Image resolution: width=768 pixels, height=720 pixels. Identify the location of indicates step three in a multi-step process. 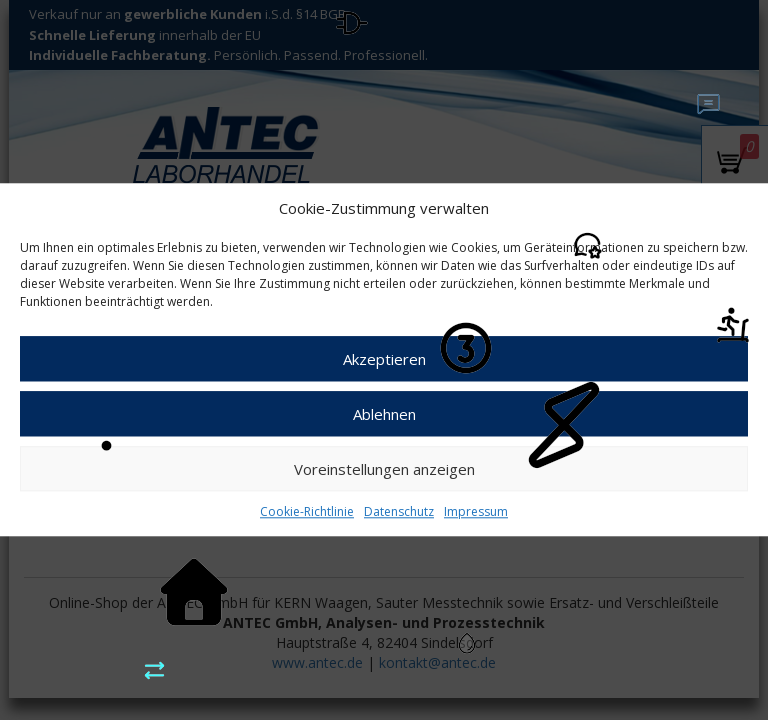
(466, 348).